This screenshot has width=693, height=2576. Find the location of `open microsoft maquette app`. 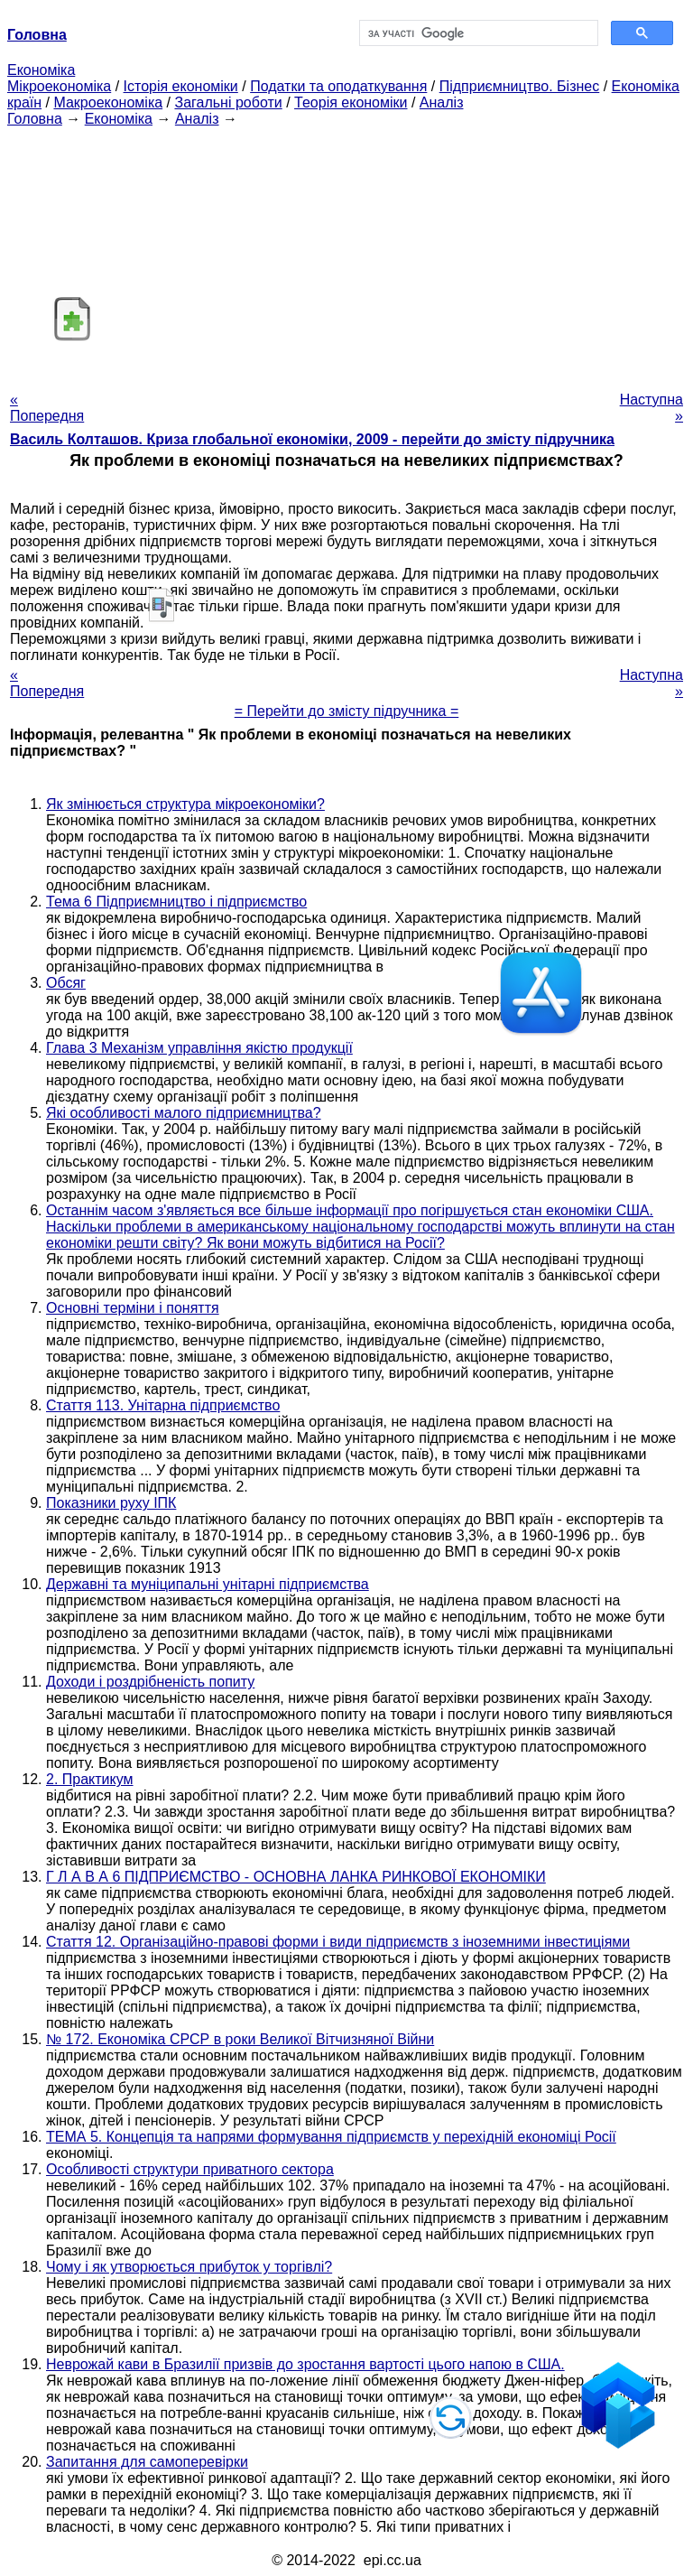

open microsoft maquette app is located at coordinates (618, 2405).